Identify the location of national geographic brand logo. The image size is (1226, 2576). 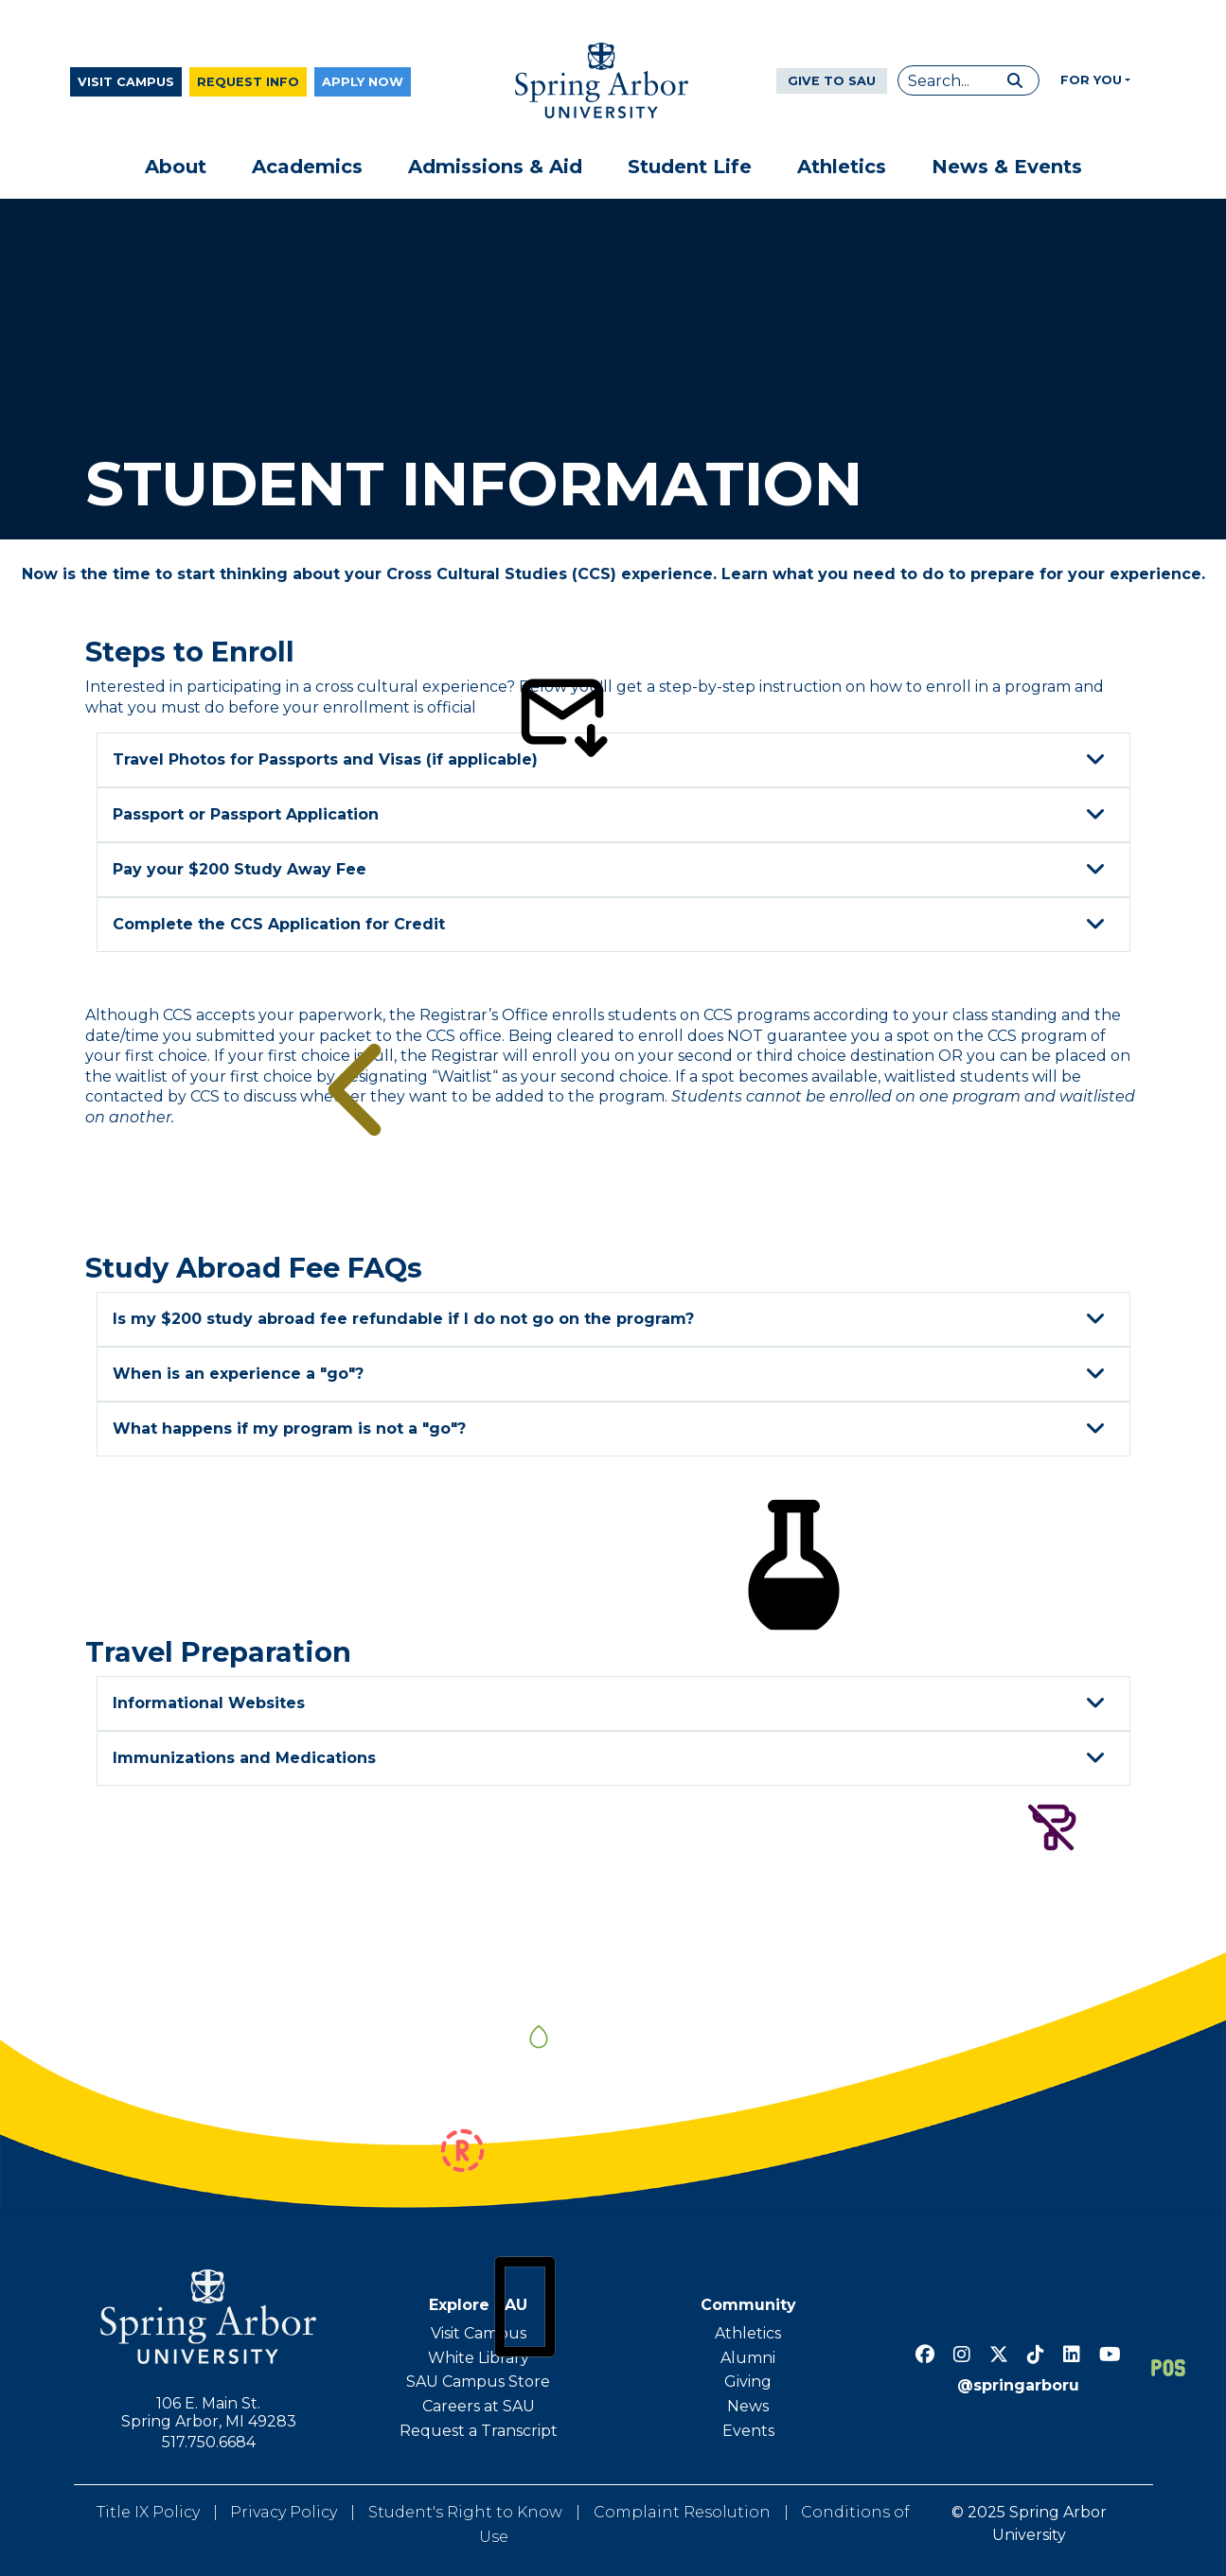
(524, 2306).